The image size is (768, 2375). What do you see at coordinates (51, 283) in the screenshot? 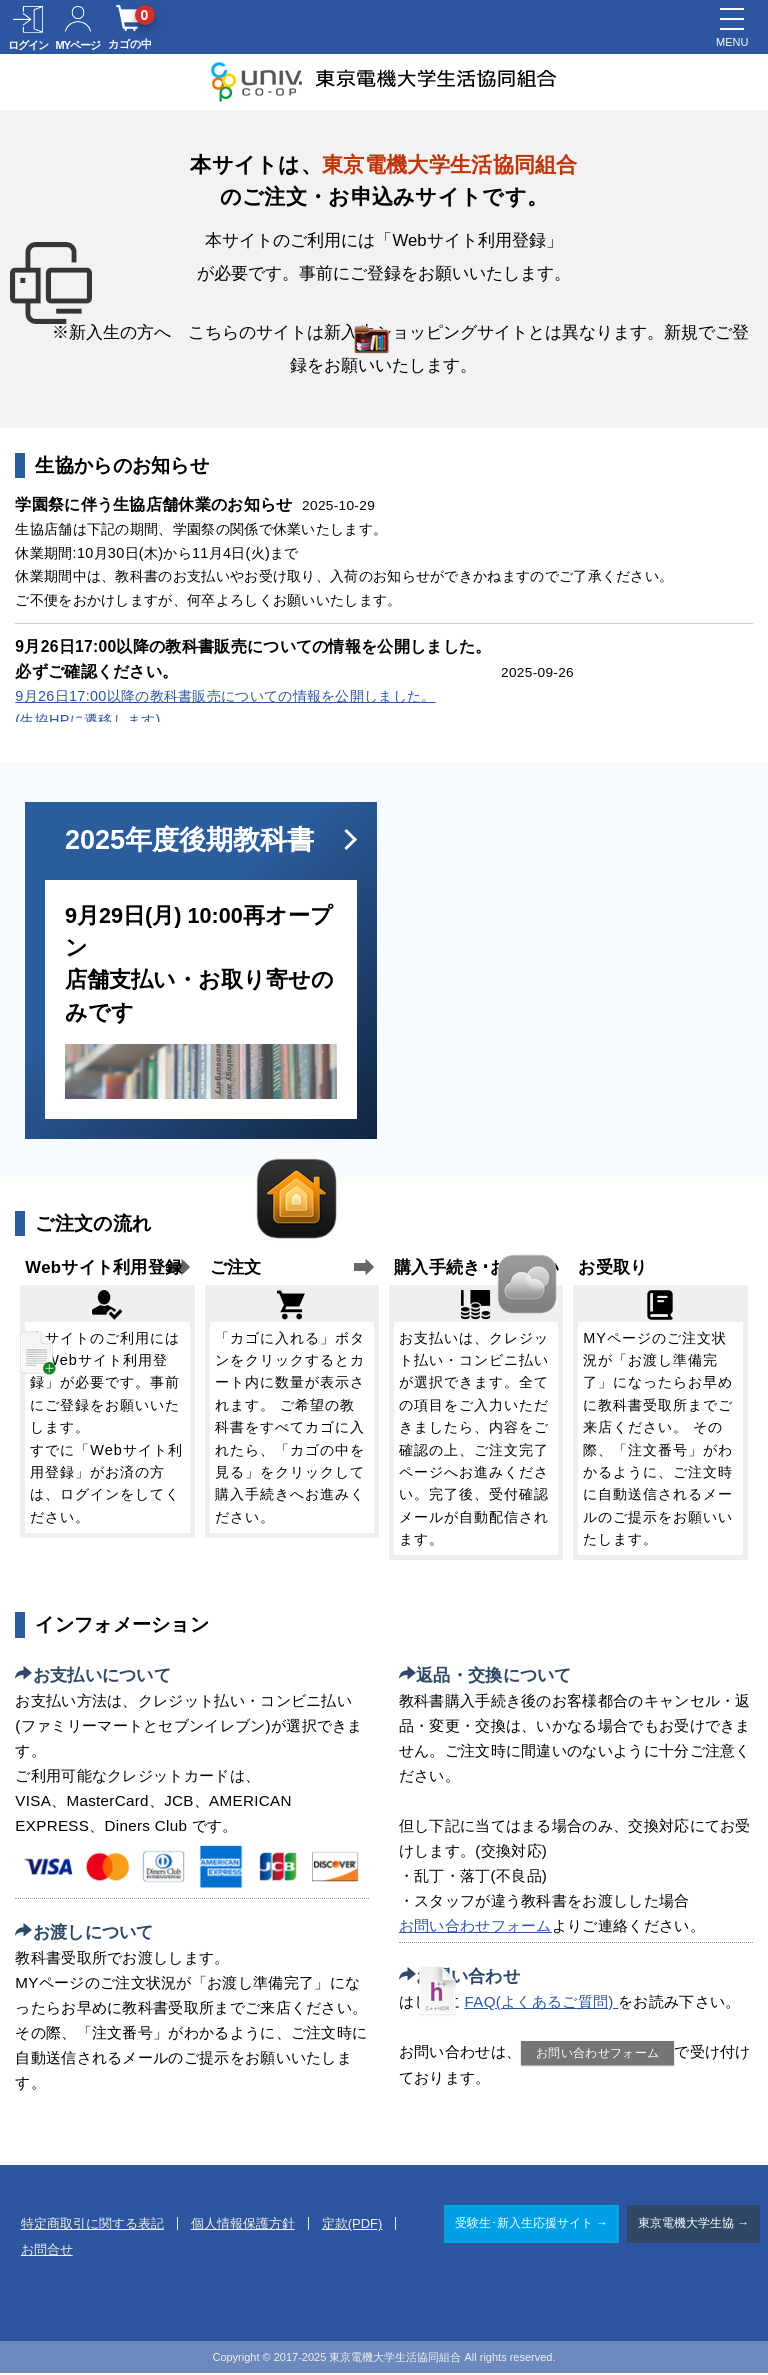
I see `manage connected devices and peripherals` at bounding box center [51, 283].